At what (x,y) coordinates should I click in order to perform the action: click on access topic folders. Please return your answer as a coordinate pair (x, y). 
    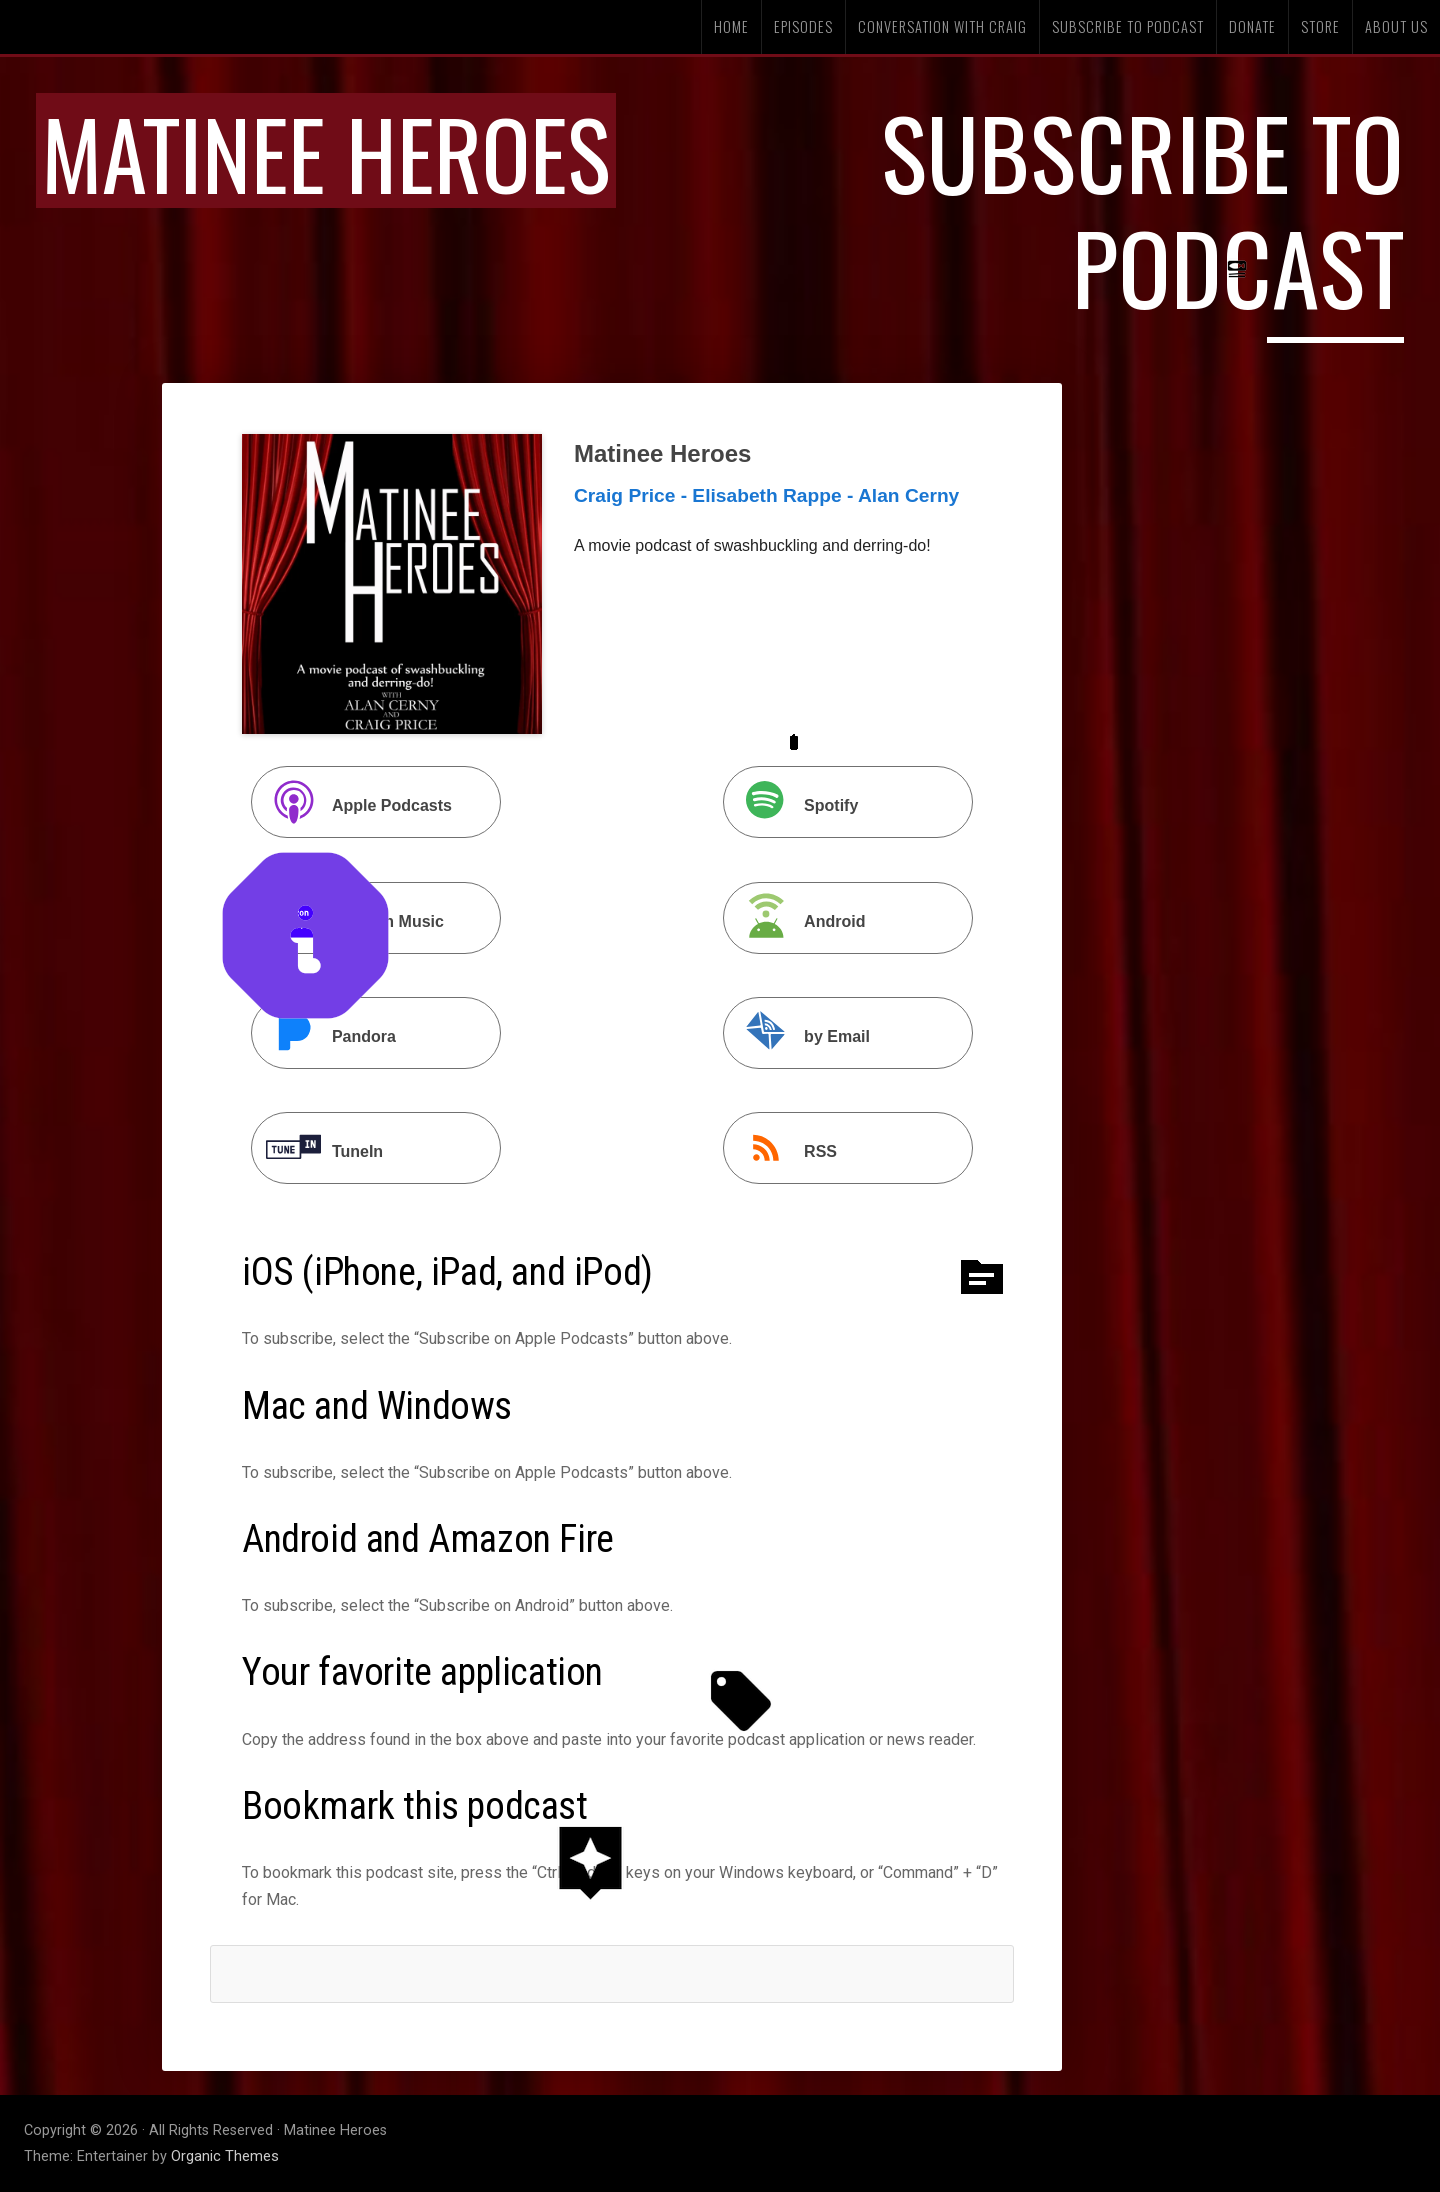
    Looking at the image, I should click on (982, 1277).